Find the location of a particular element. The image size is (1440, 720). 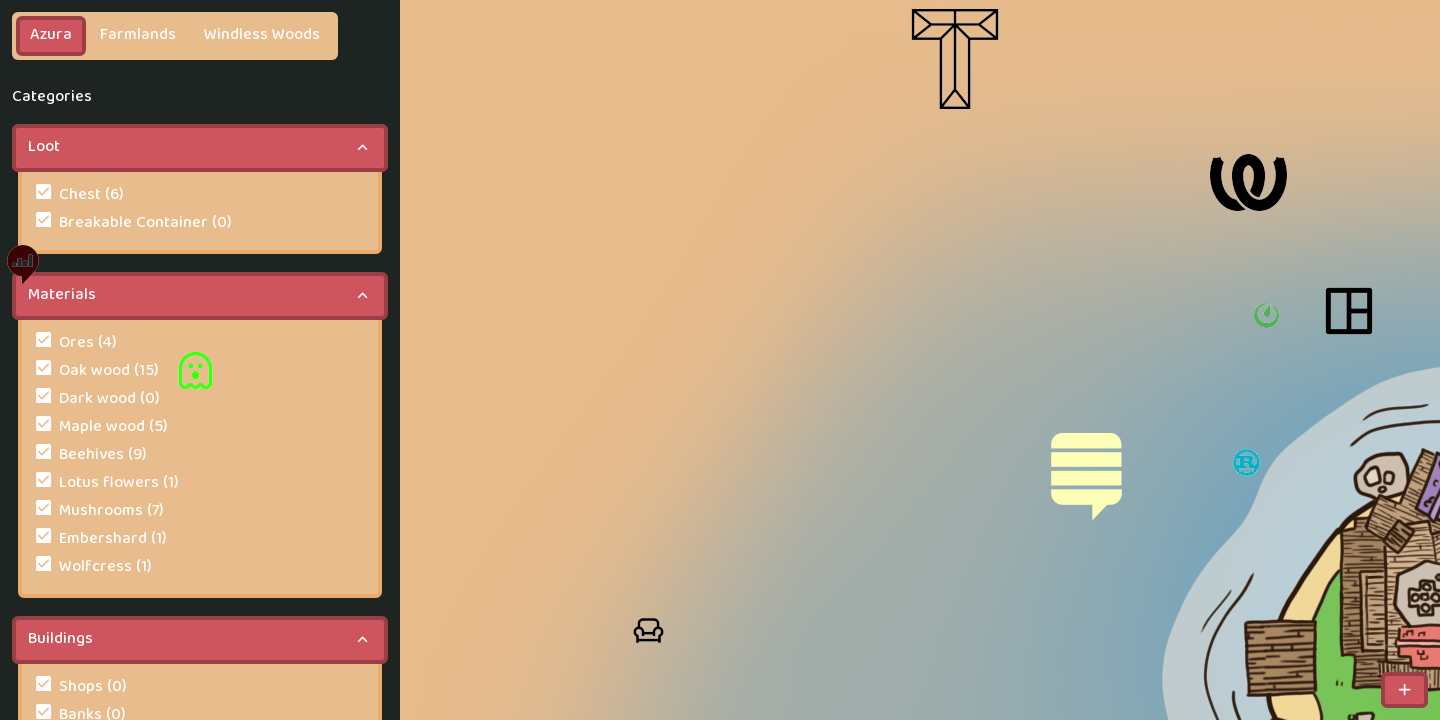

open Redash dashboard is located at coordinates (23, 265).